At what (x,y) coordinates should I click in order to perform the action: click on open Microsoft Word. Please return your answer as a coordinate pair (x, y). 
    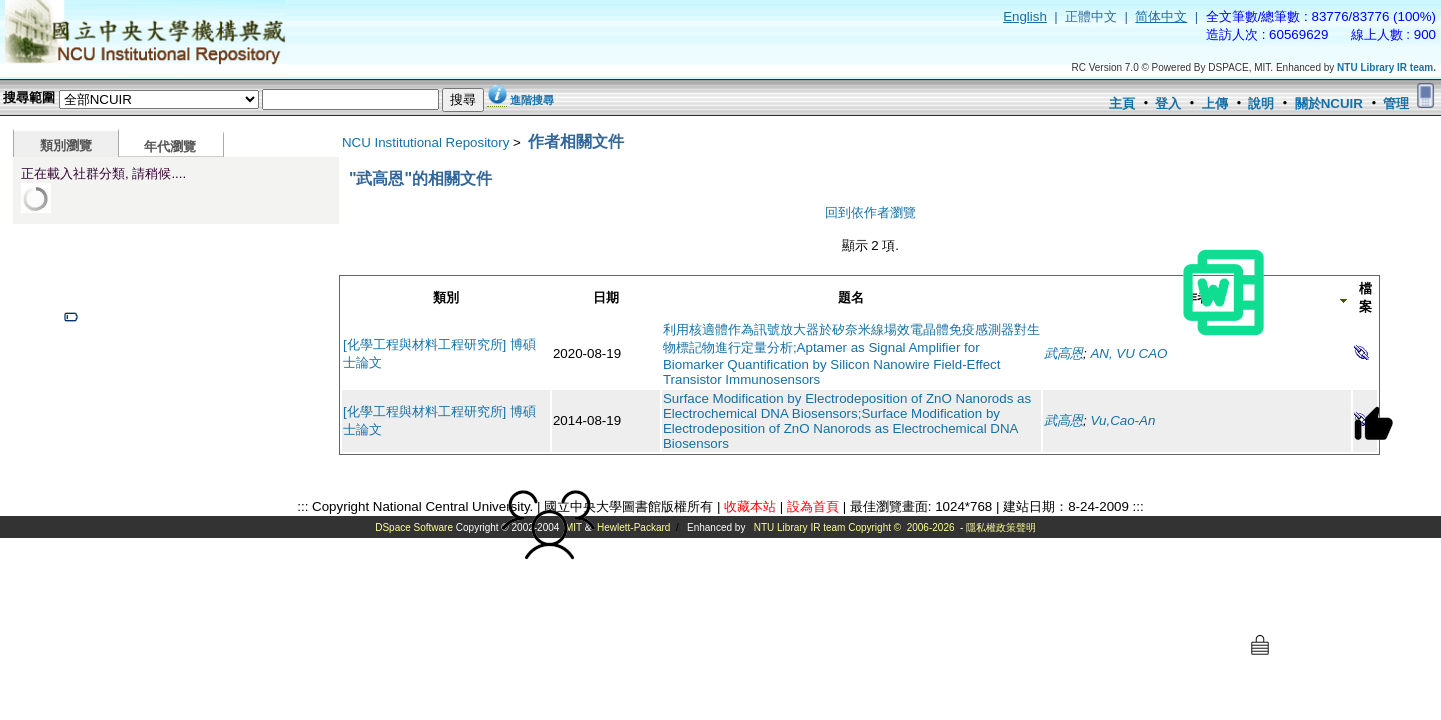
    Looking at the image, I should click on (1227, 292).